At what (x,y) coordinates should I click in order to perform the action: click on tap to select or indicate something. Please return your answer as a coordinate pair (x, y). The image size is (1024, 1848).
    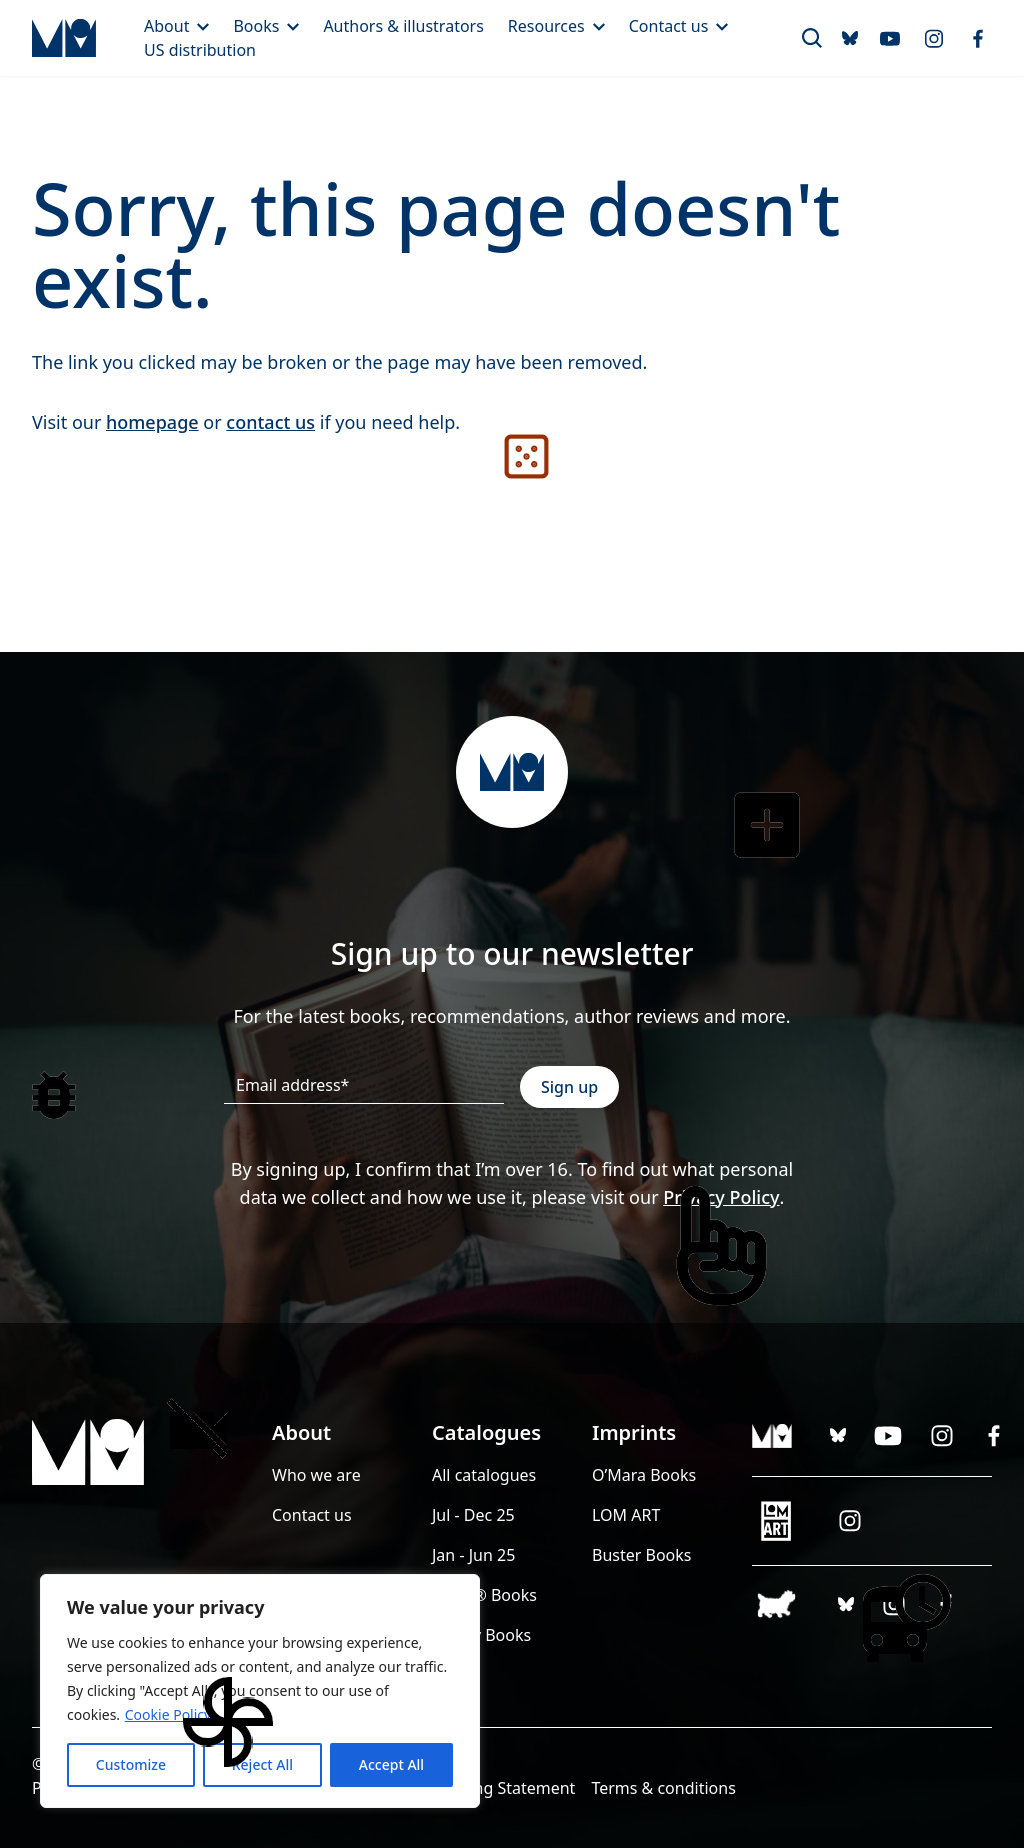
    Looking at the image, I should click on (721, 1245).